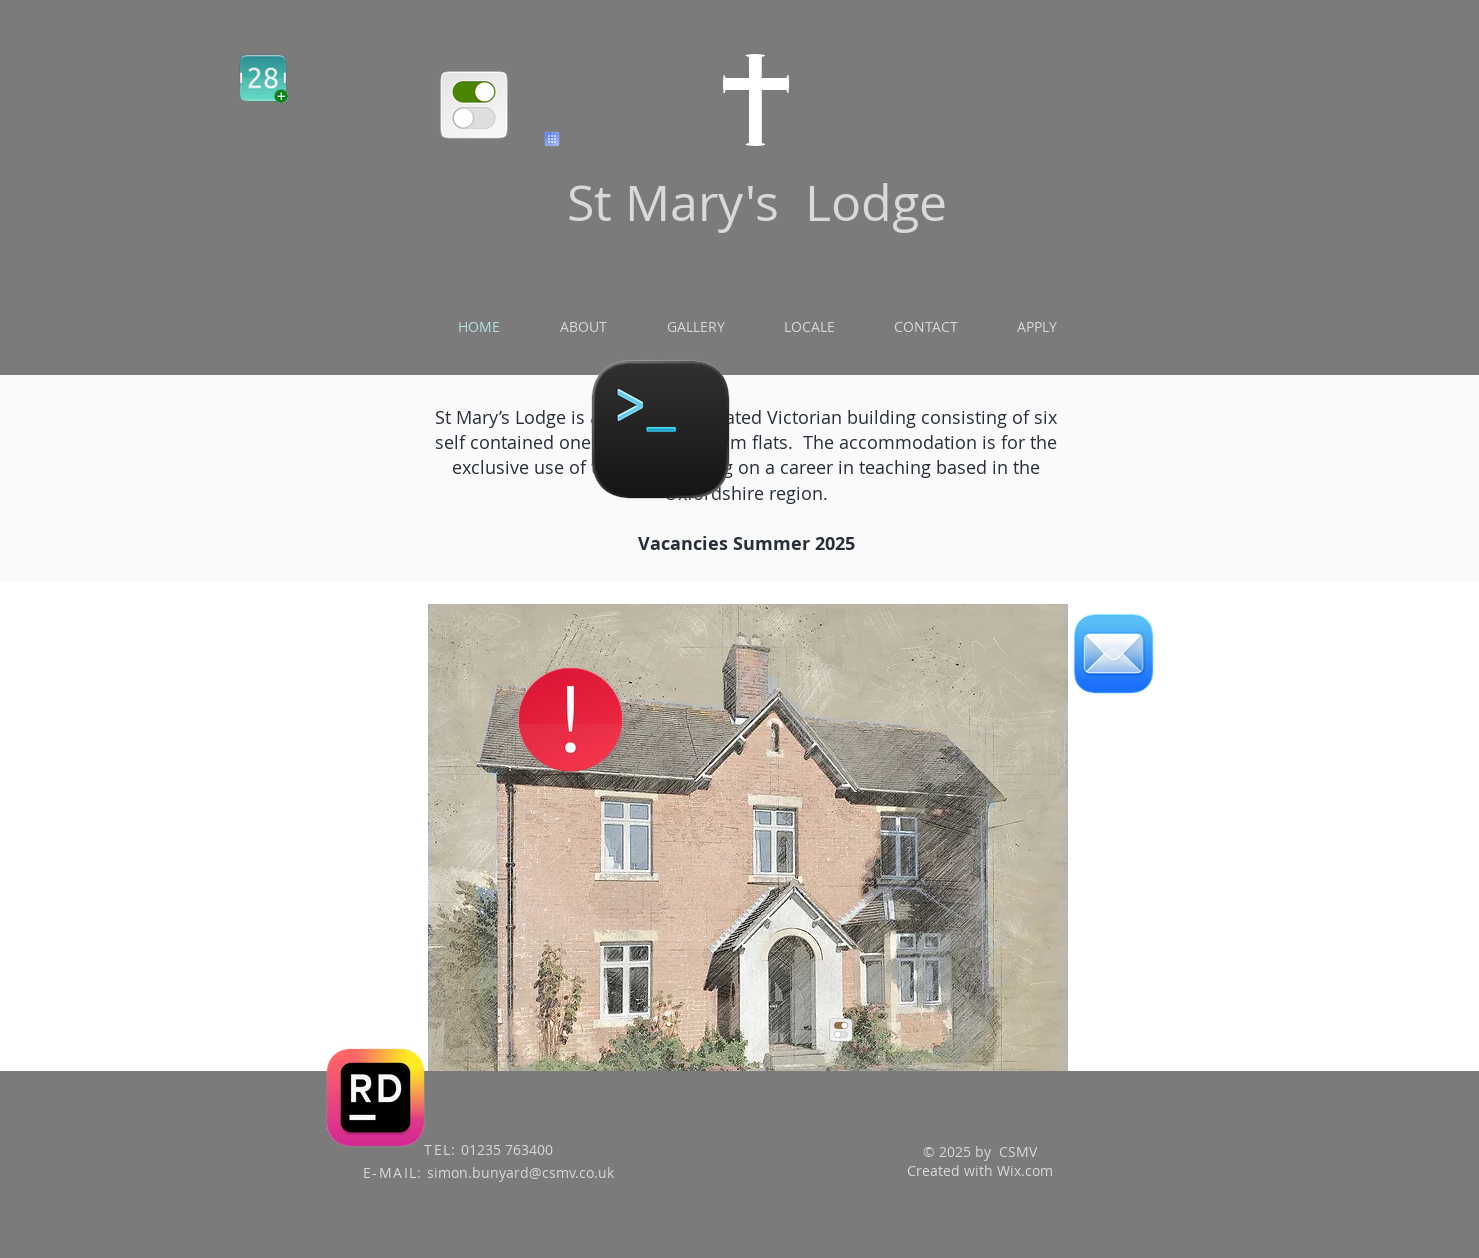 The height and width of the screenshot is (1258, 1479). I want to click on open desktop preferences or settings, so click(474, 105).